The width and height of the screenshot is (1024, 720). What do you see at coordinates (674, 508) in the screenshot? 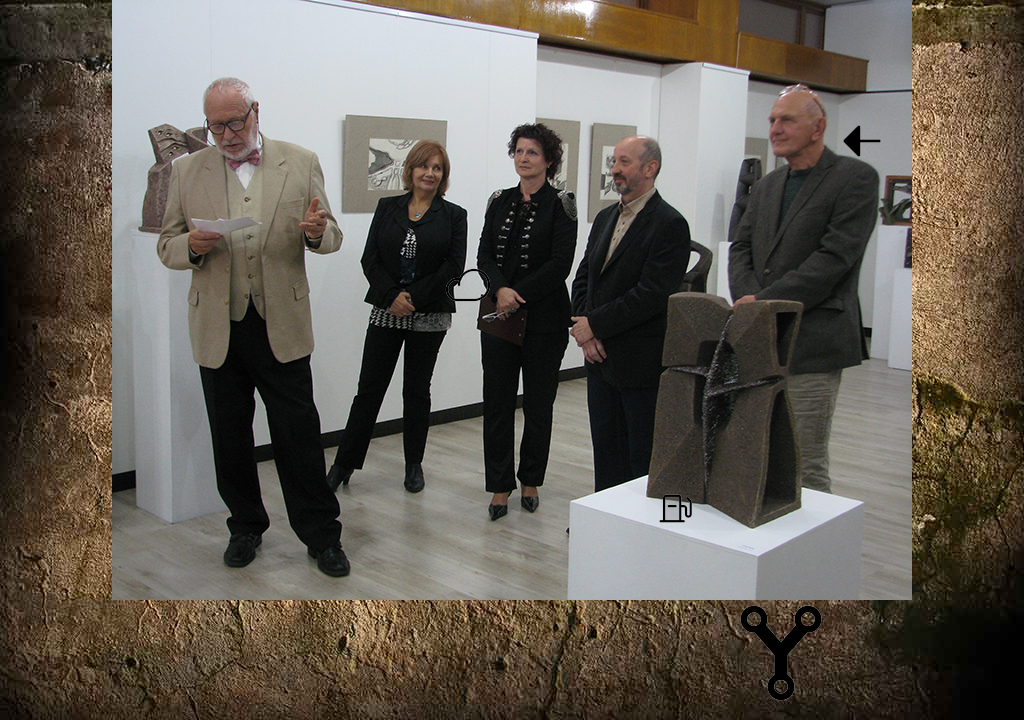
I see `find nearby gas stations` at bounding box center [674, 508].